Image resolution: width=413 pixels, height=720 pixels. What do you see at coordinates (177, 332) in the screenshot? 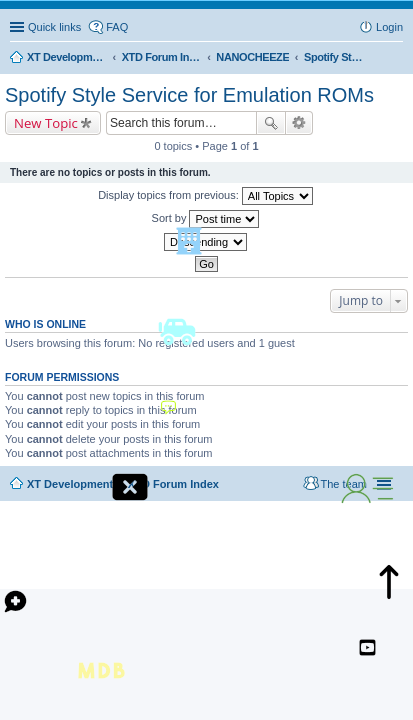
I see `select SUV as vehicle type` at bounding box center [177, 332].